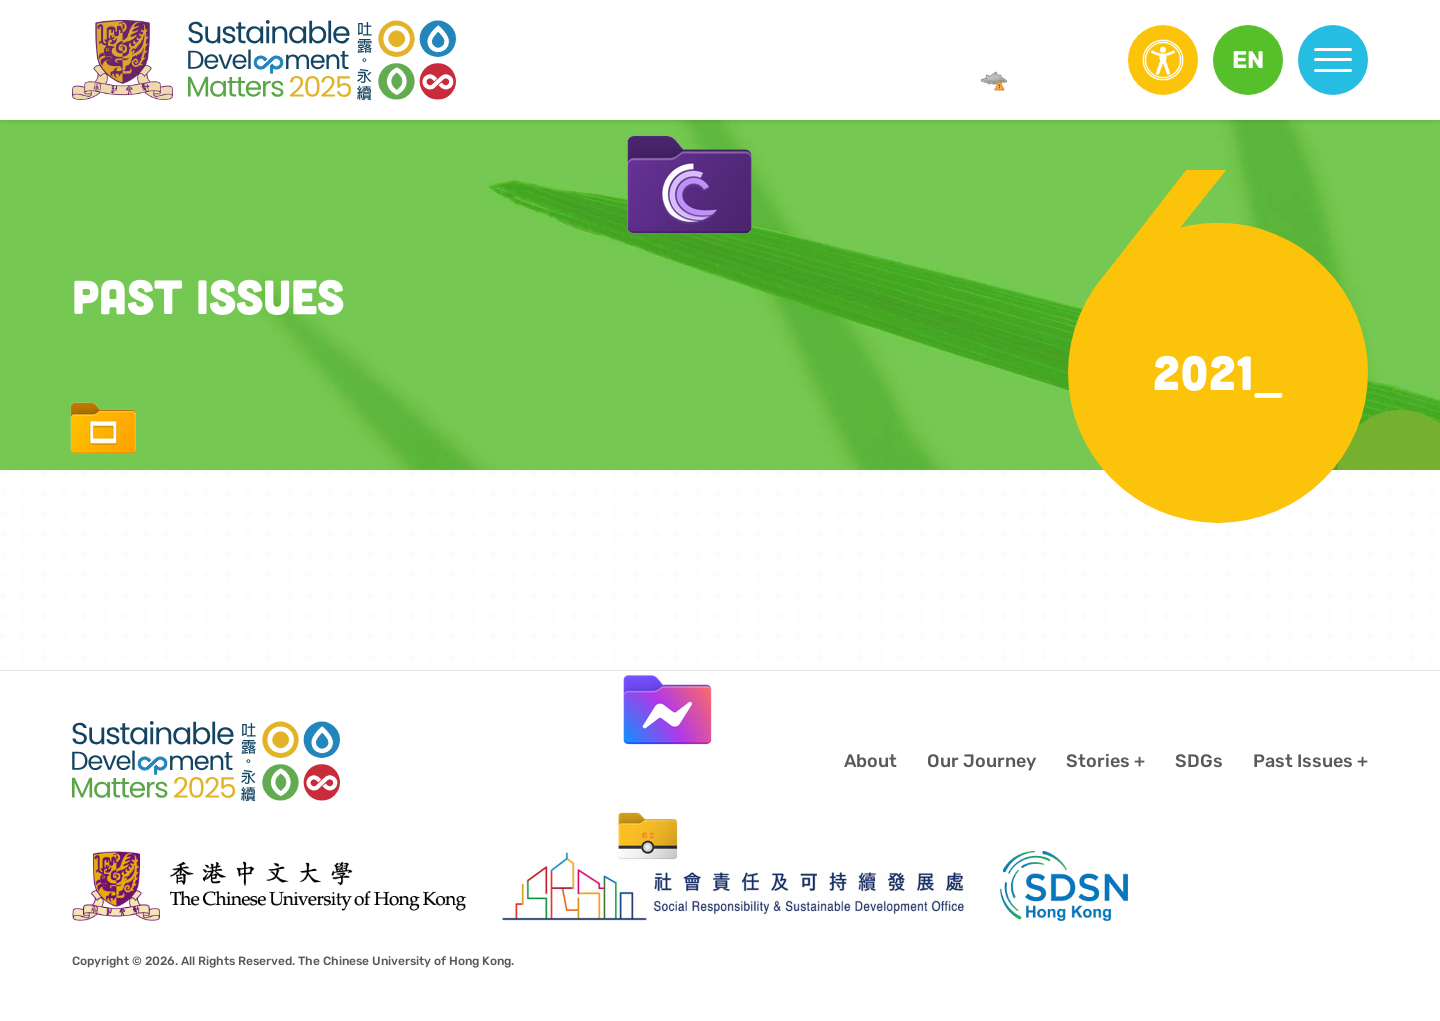  I want to click on open messenger downloads or files folder, so click(667, 712).